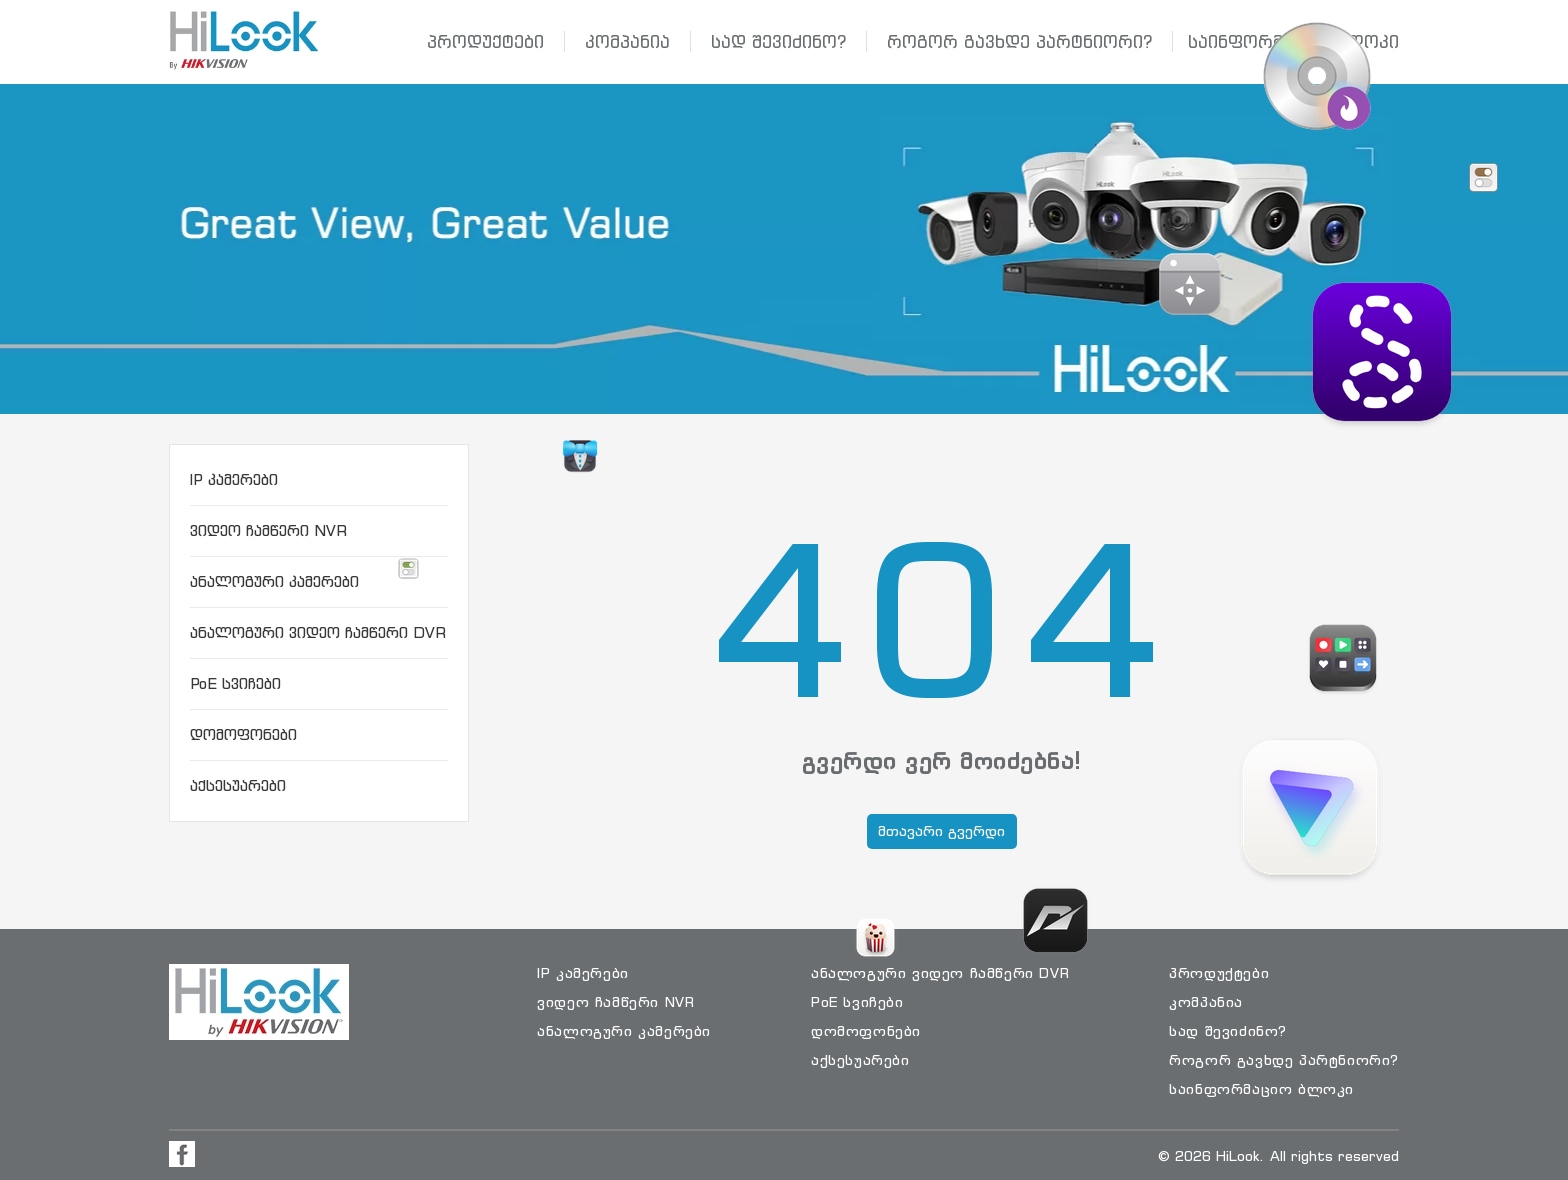  What do you see at coordinates (1382, 352) in the screenshot?
I see `open Seamly2D pattern drafting application` at bounding box center [1382, 352].